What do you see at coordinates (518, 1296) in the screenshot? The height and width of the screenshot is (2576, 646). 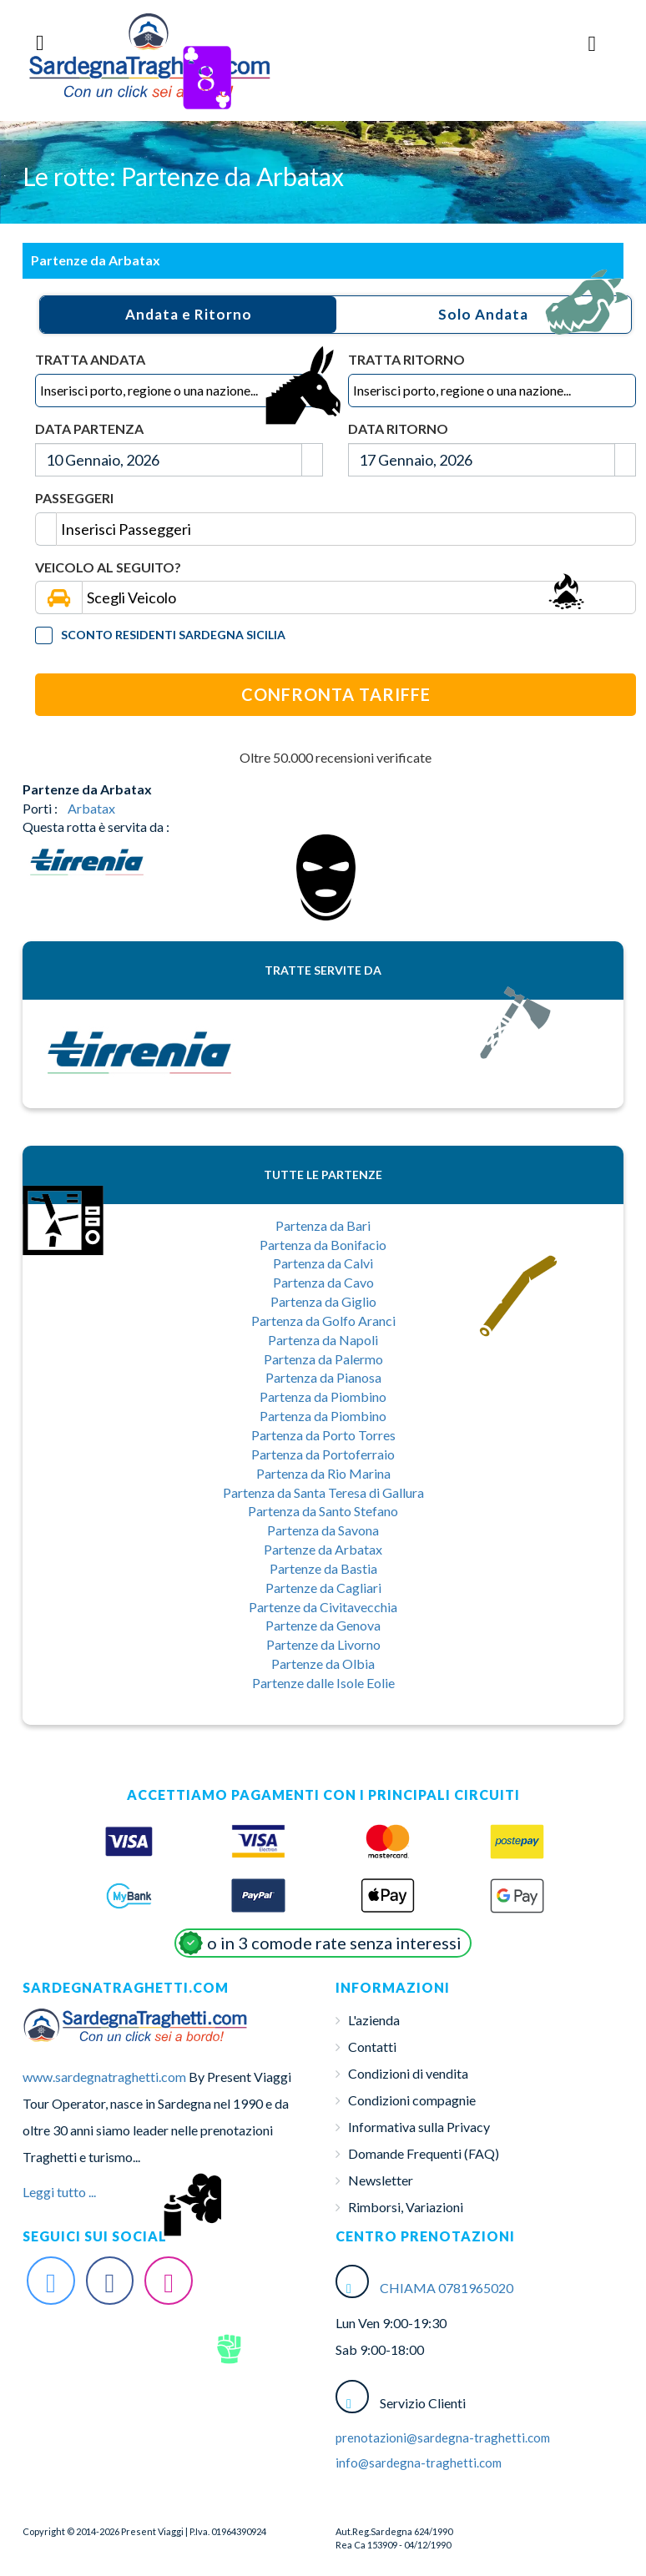 I see `select the lead pipe weapon in a mystery or detective game` at bounding box center [518, 1296].